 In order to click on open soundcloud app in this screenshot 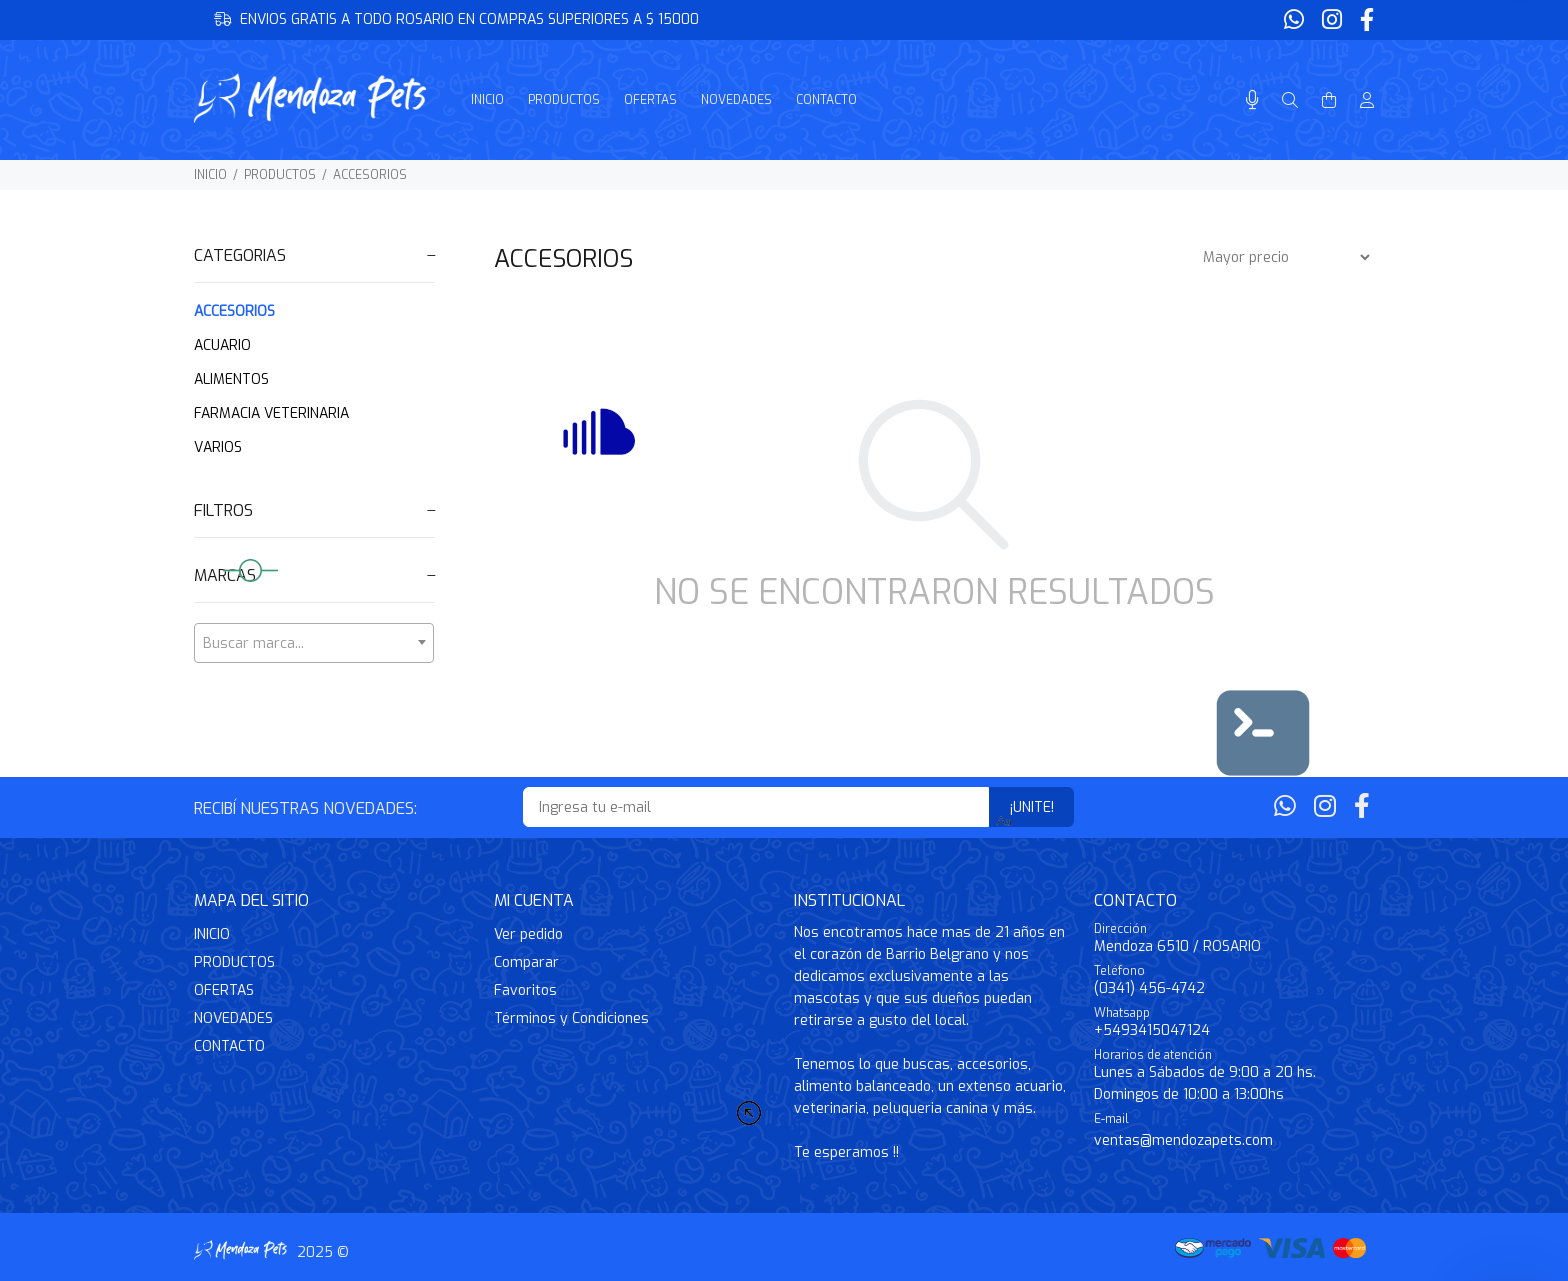, I will do `click(598, 434)`.